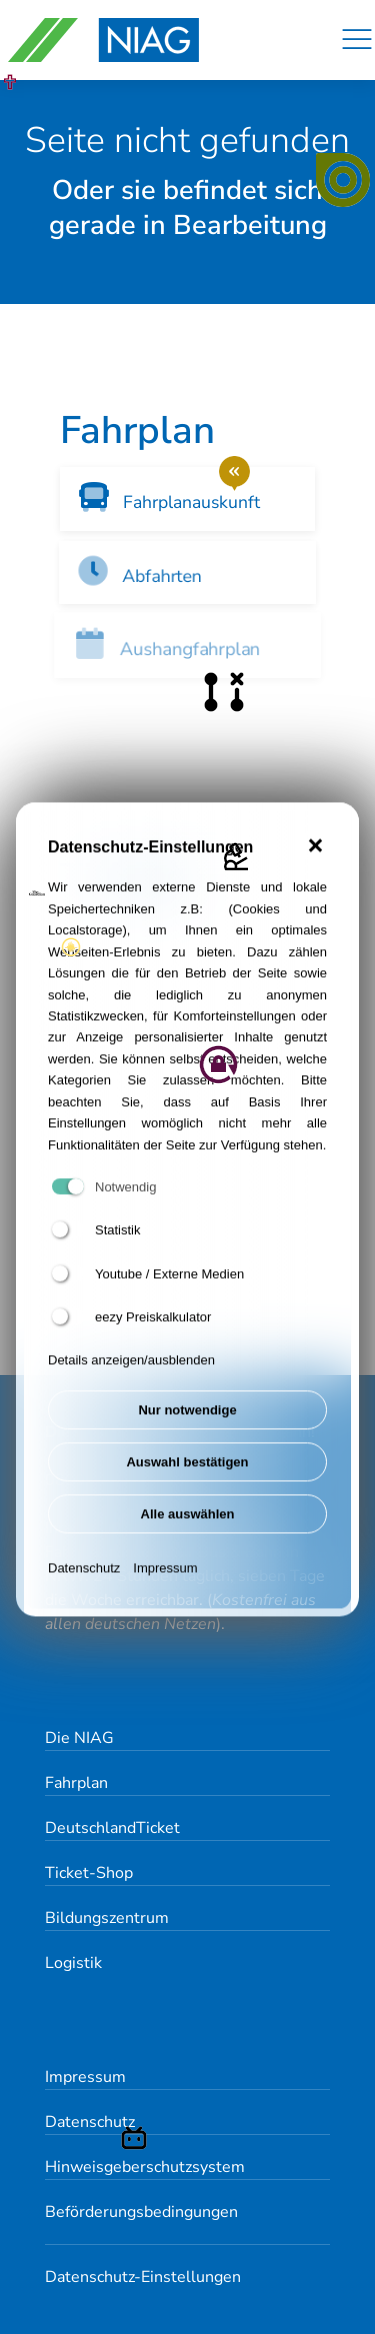 Image resolution: width=375 pixels, height=2334 pixels. What do you see at coordinates (224, 692) in the screenshot?
I see `close or reject a pull request` at bounding box center [224, 692].